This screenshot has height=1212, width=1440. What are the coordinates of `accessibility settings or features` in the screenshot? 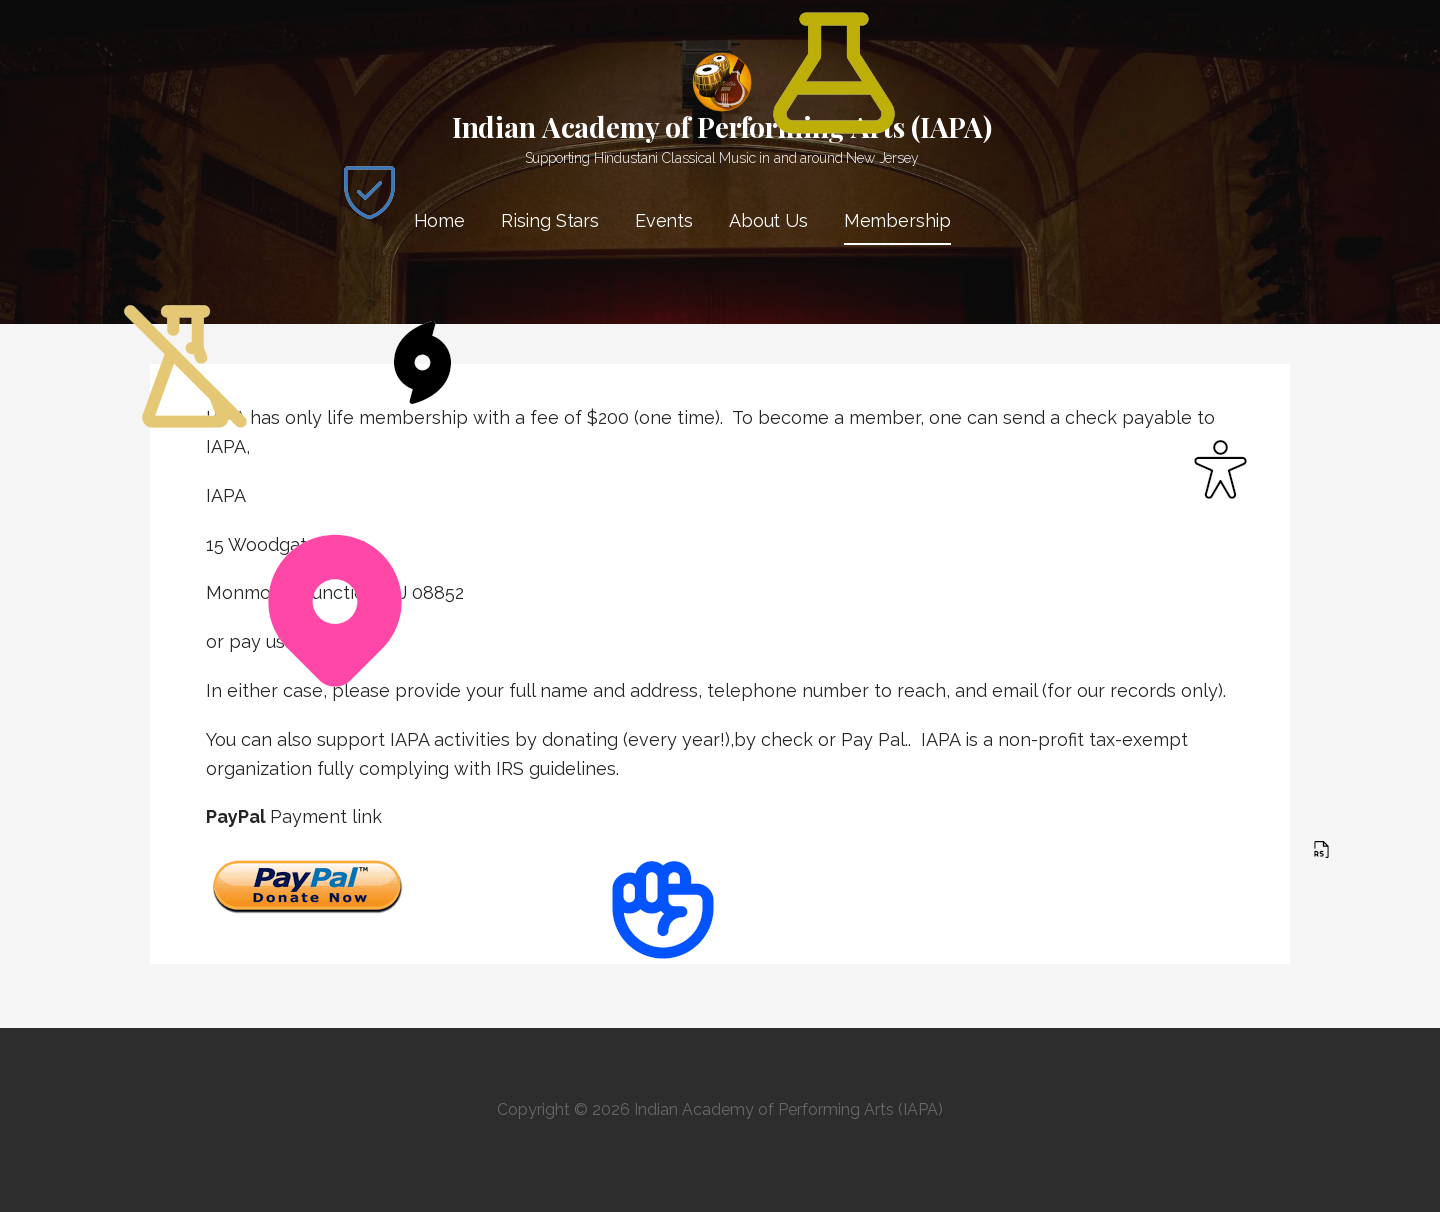 It's located at (1220, 470).